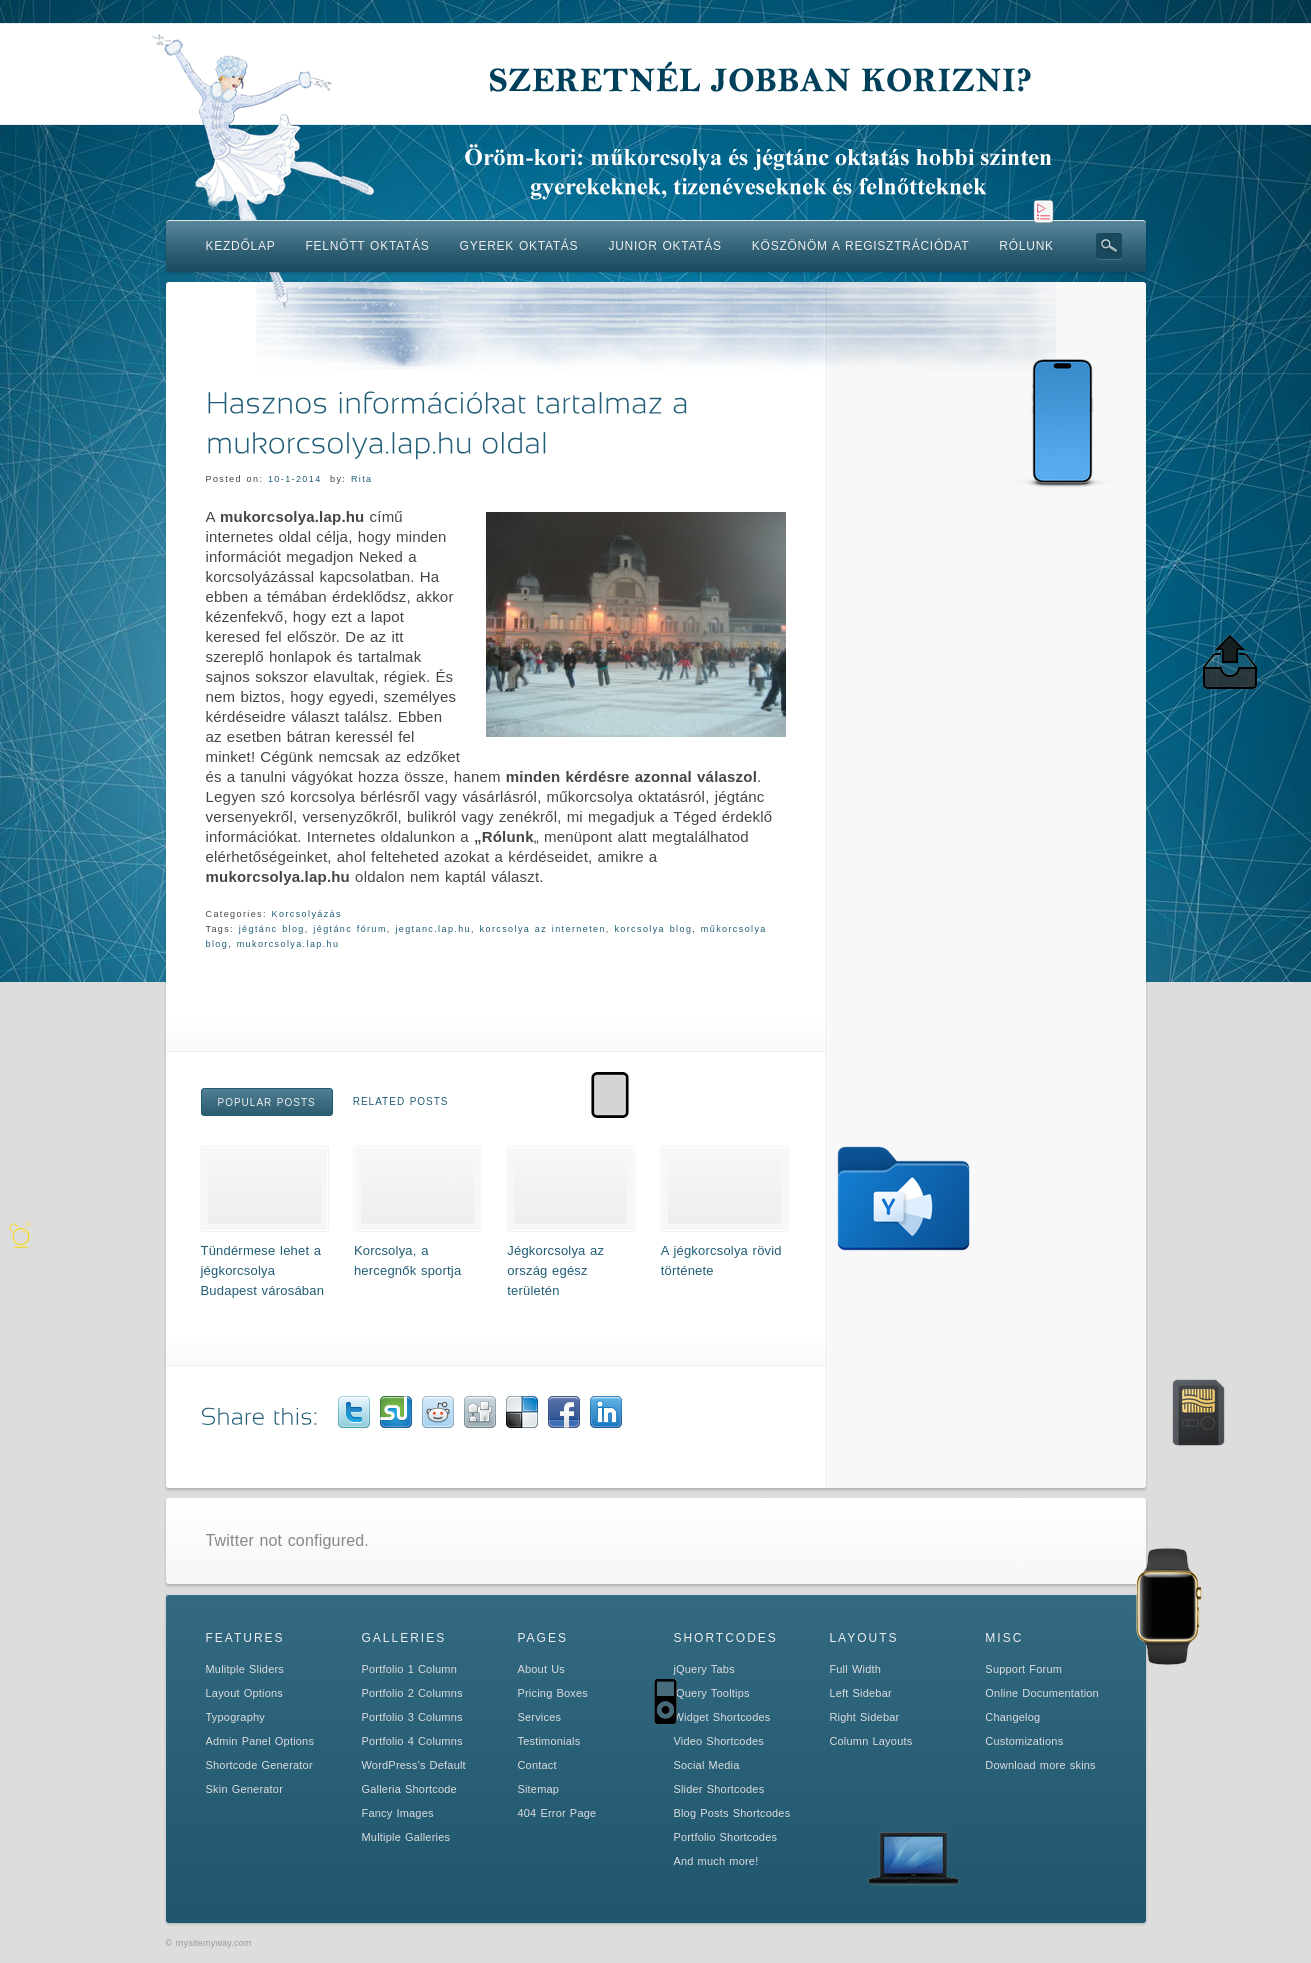 This screenshot has height=1963, width=1311. What do you see at coordinates (1198, 1412) in the screenshot?
I see `access flash memory or SD card storage` at bounding box center [1198, 1412].